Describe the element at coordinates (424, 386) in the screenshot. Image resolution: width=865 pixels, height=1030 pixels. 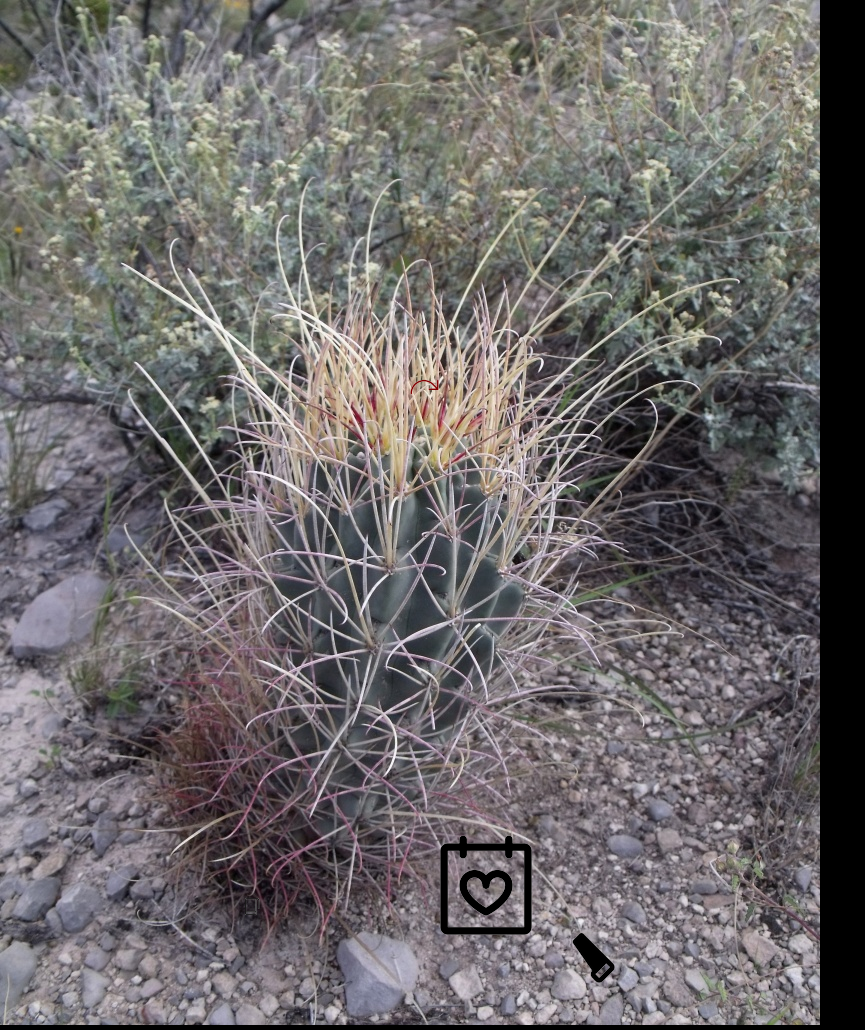
I see `redo last action` at that location.